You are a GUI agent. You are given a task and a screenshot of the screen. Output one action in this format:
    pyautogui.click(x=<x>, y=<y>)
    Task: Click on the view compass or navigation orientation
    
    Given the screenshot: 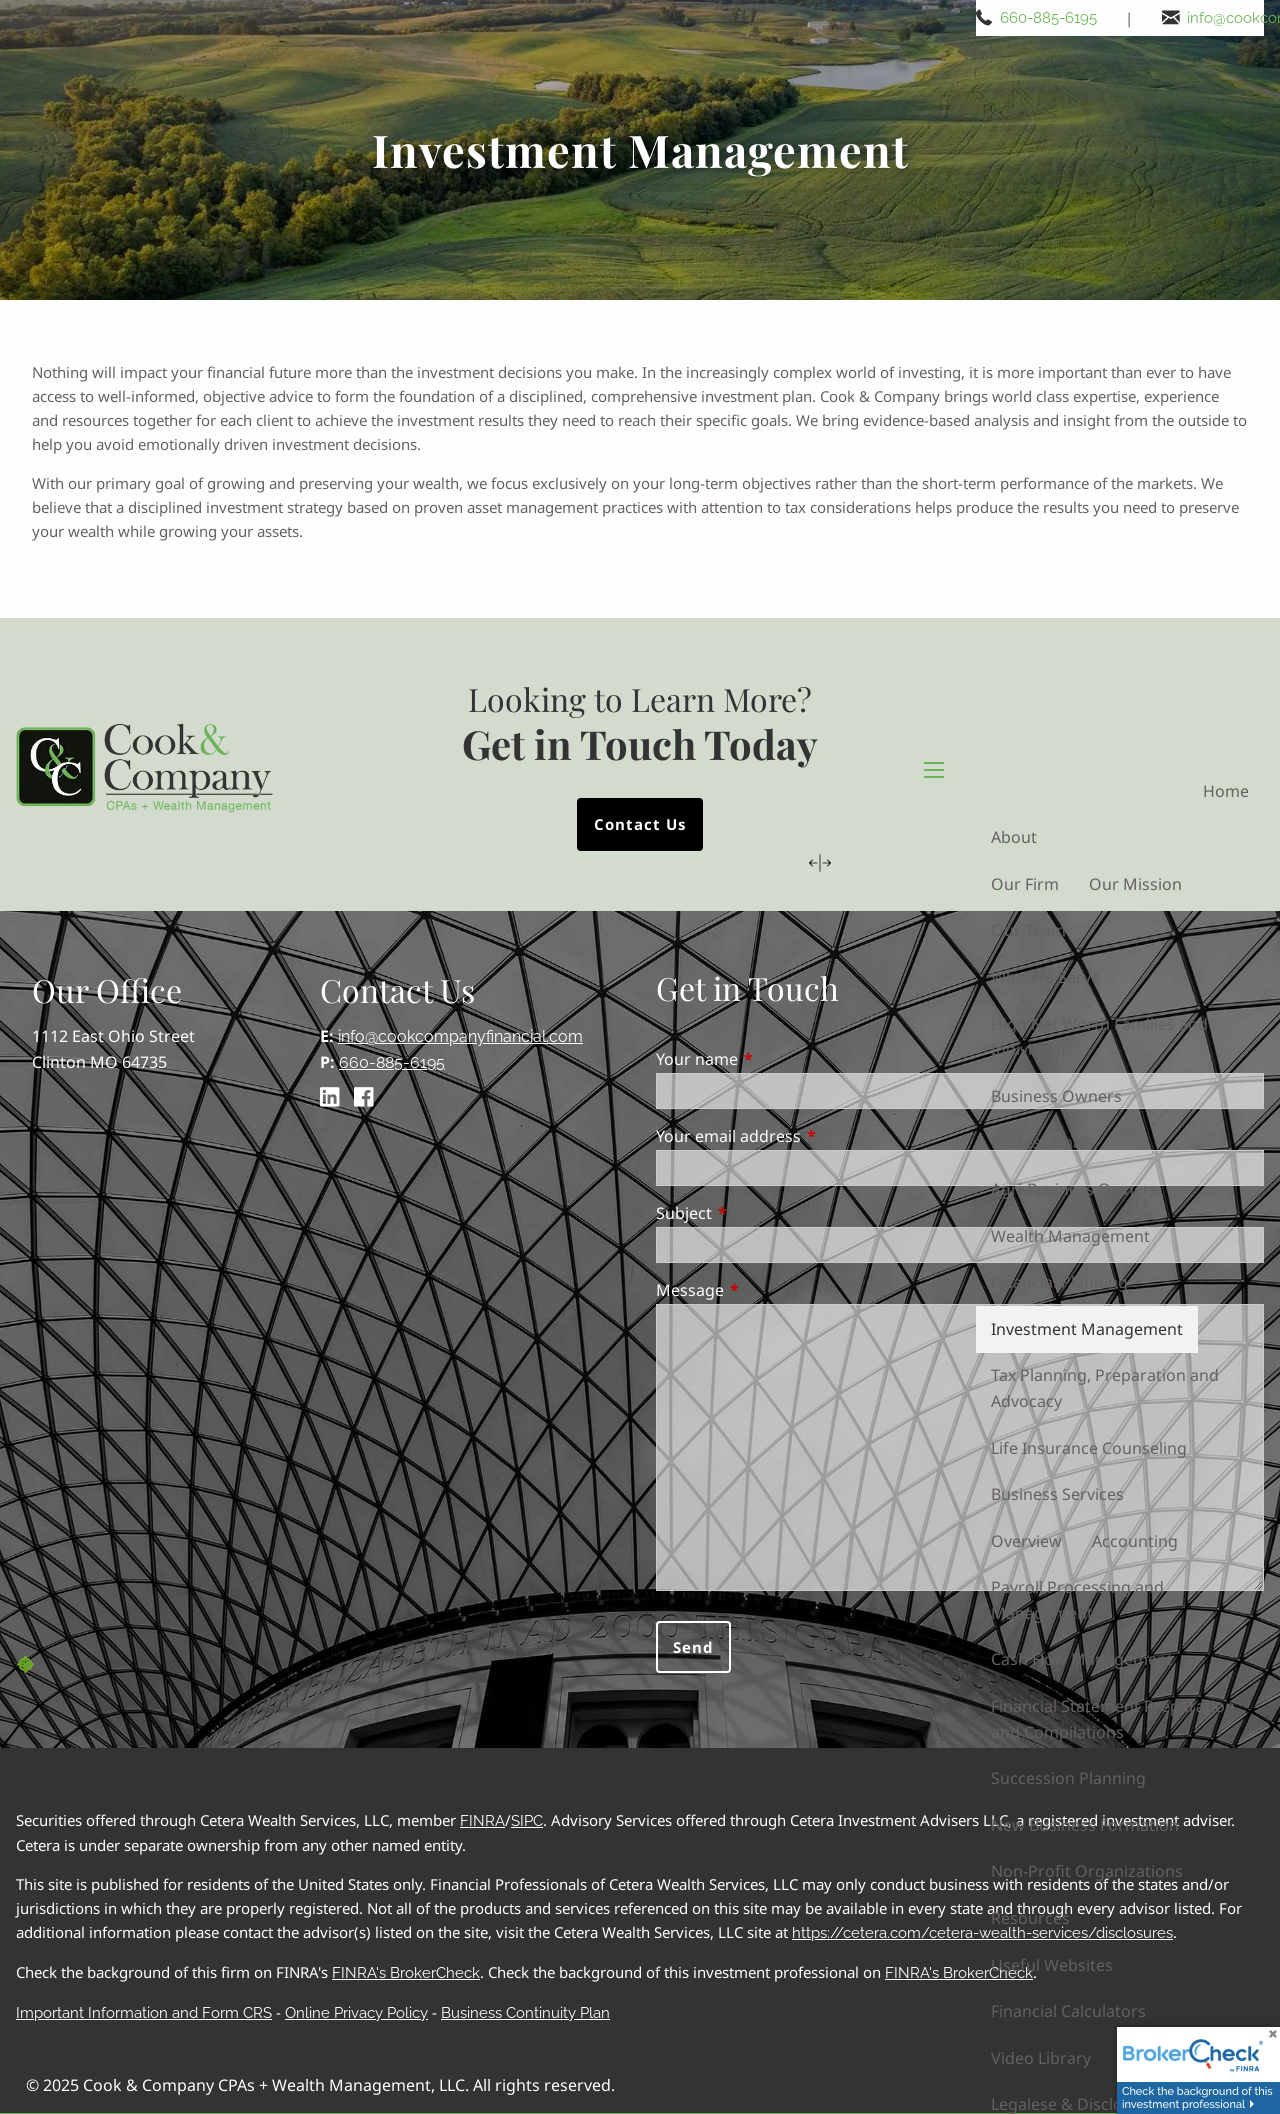 What is the action you would take?
    pyautogui.click(x=25, y=1664)
    